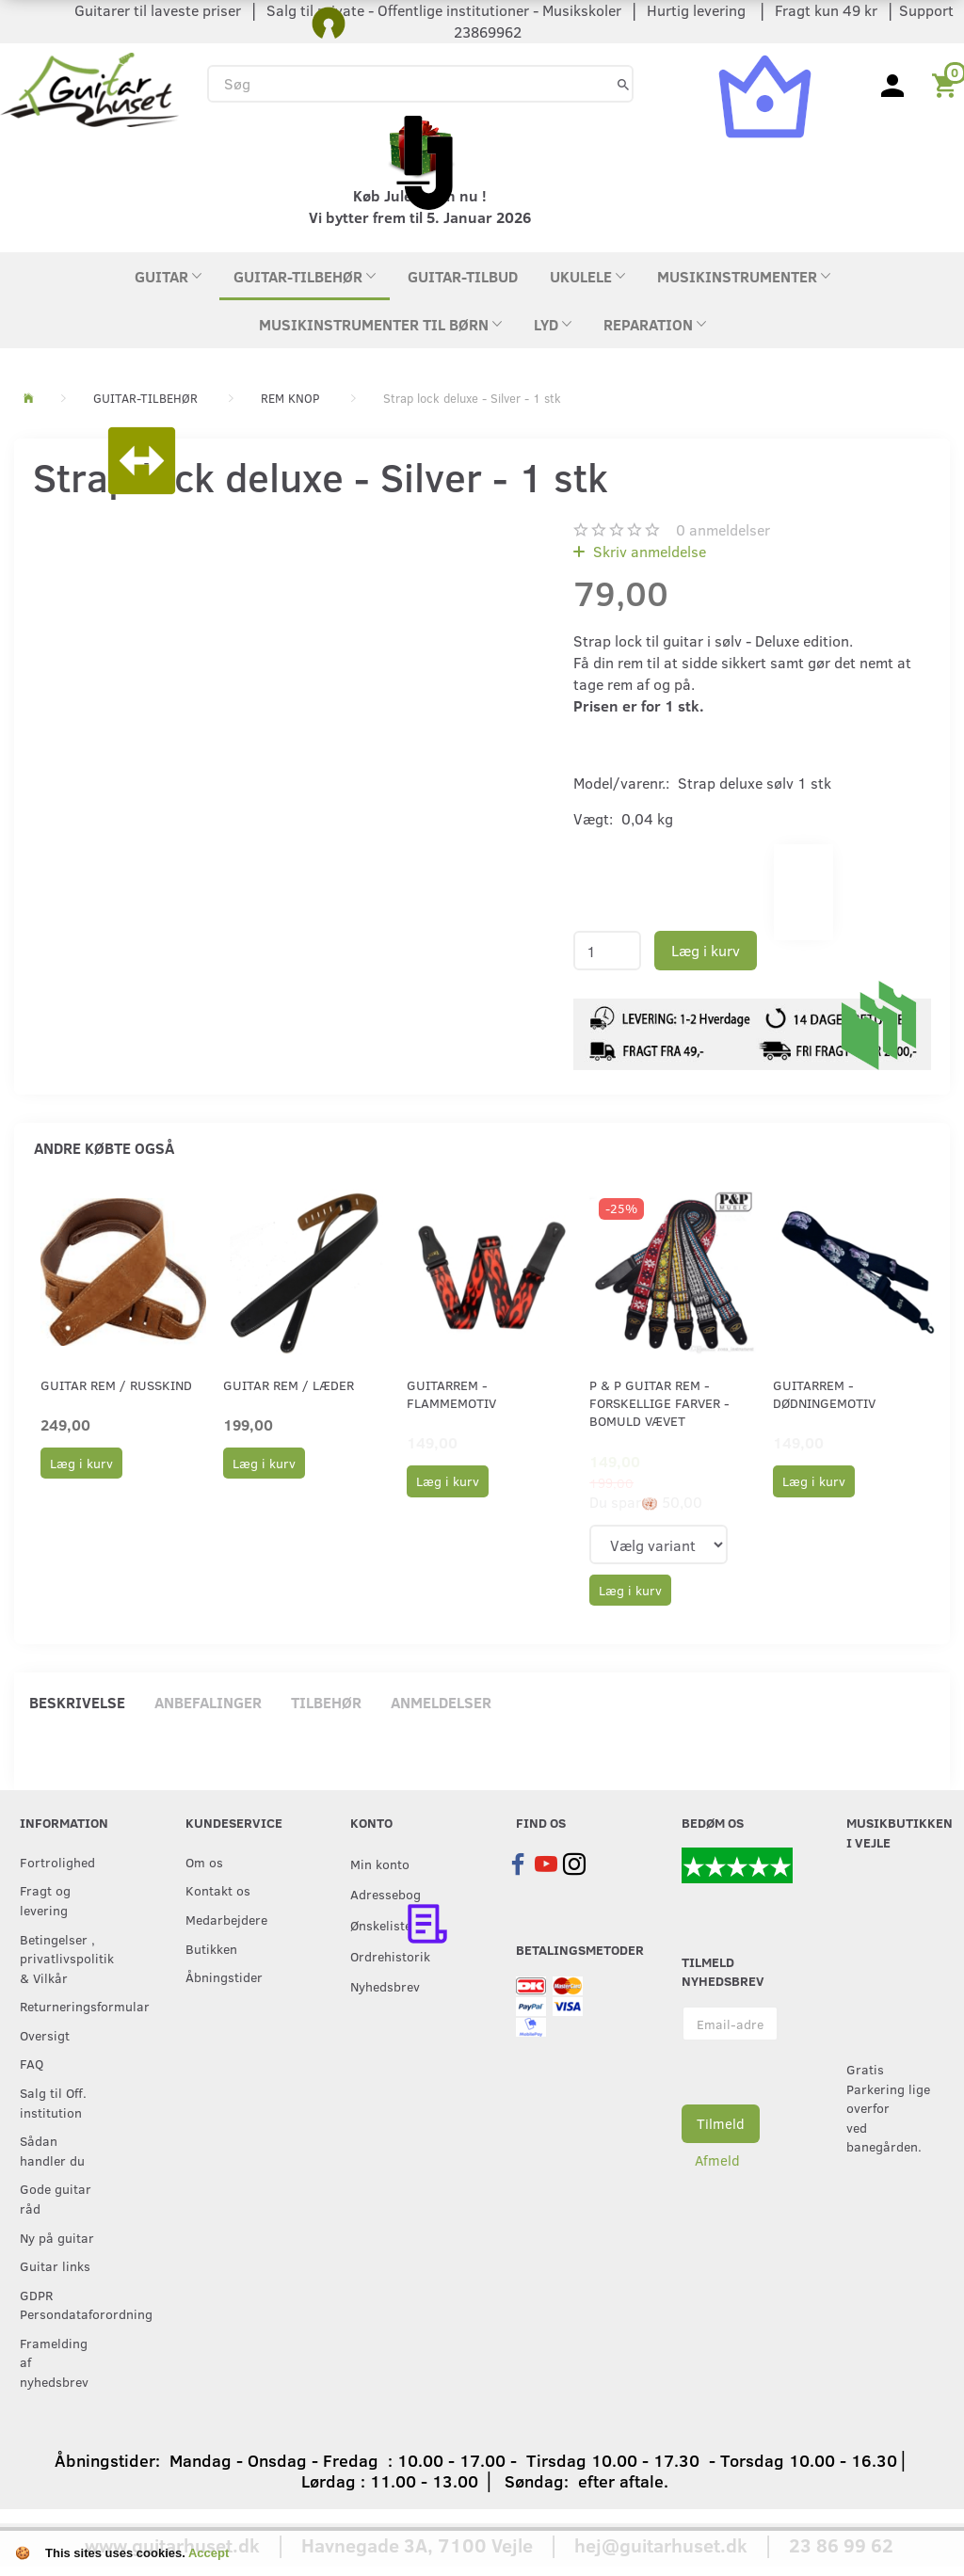  I want to click on indicates VIP or premium membership status, so click(764, 99).